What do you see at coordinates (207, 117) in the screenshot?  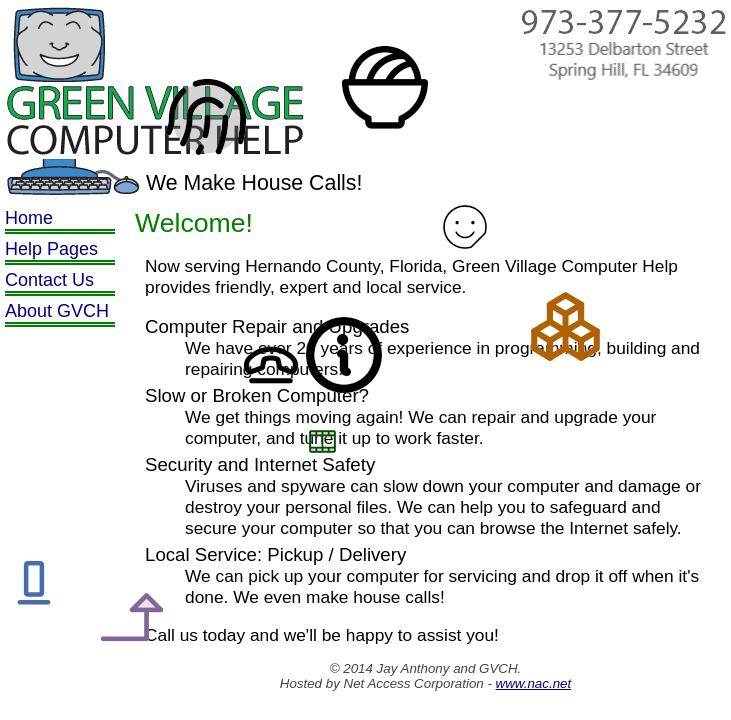 I see `authenticate with fingerprint` at bounding box center [207, 117].